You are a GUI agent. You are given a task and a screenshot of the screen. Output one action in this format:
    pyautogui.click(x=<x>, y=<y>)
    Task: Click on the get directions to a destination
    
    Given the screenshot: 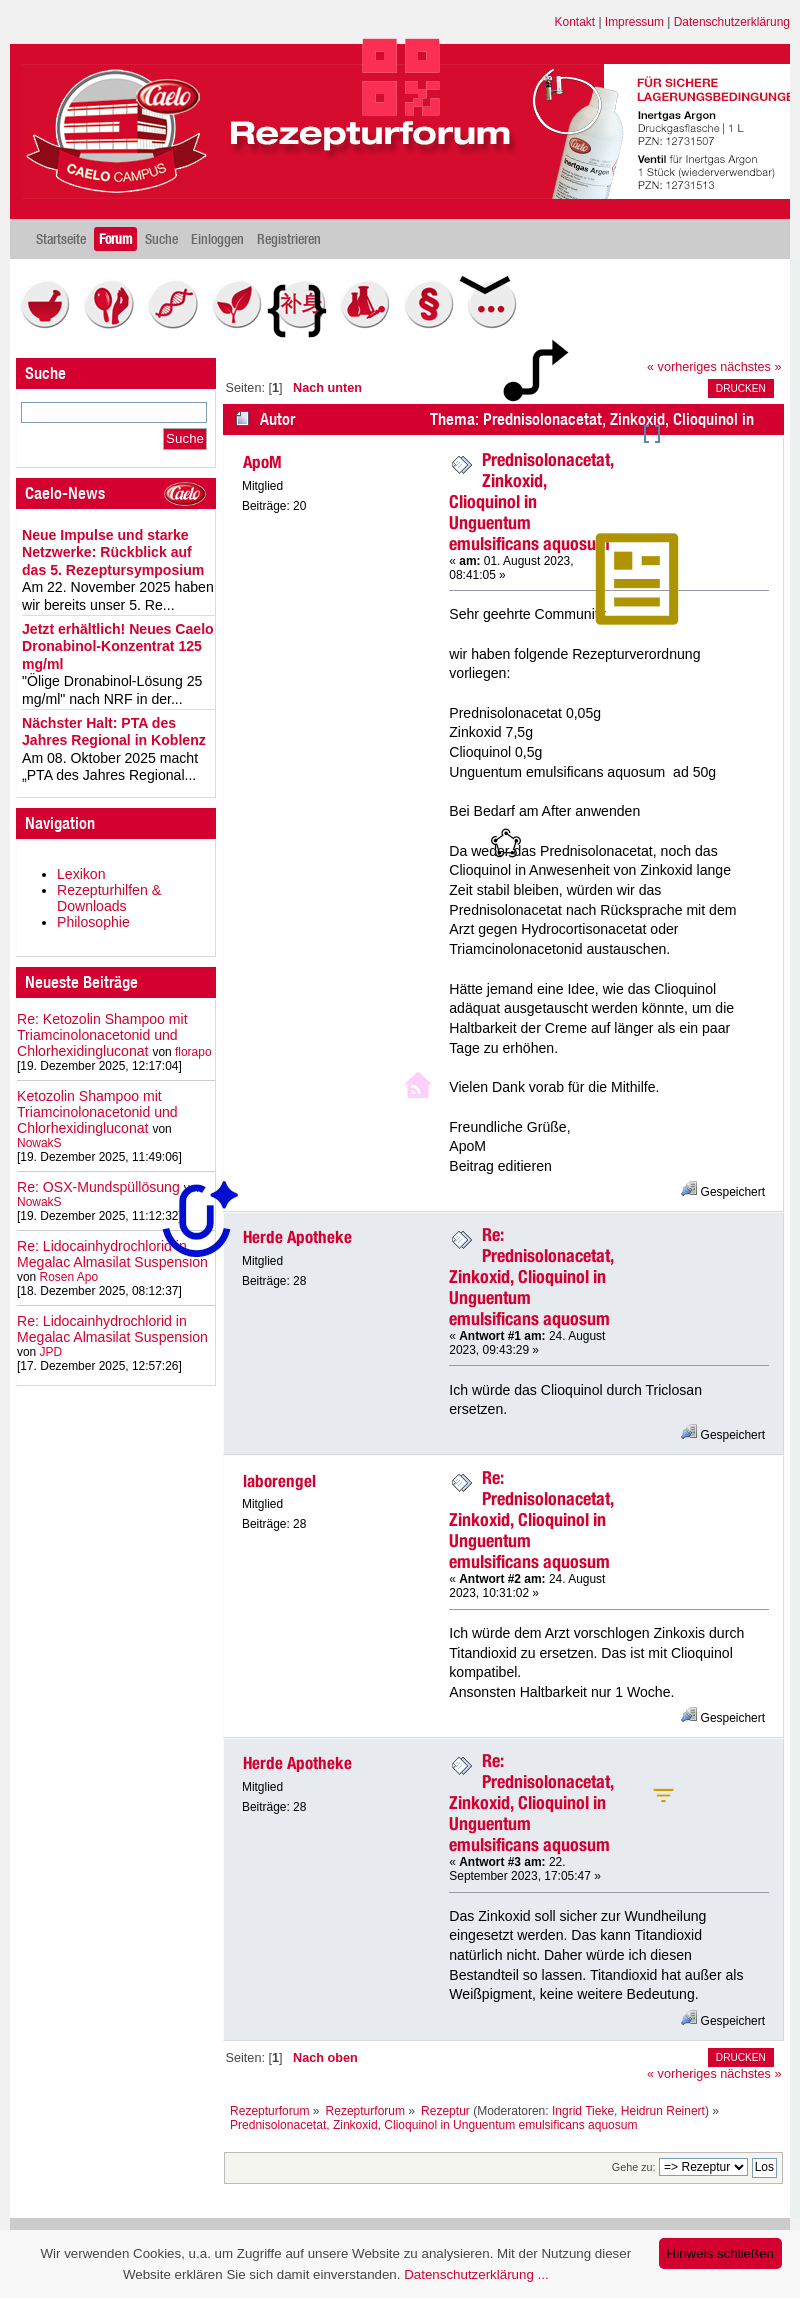 What is the action you would take?
    pyautogui.click(x=536, y=372)
    